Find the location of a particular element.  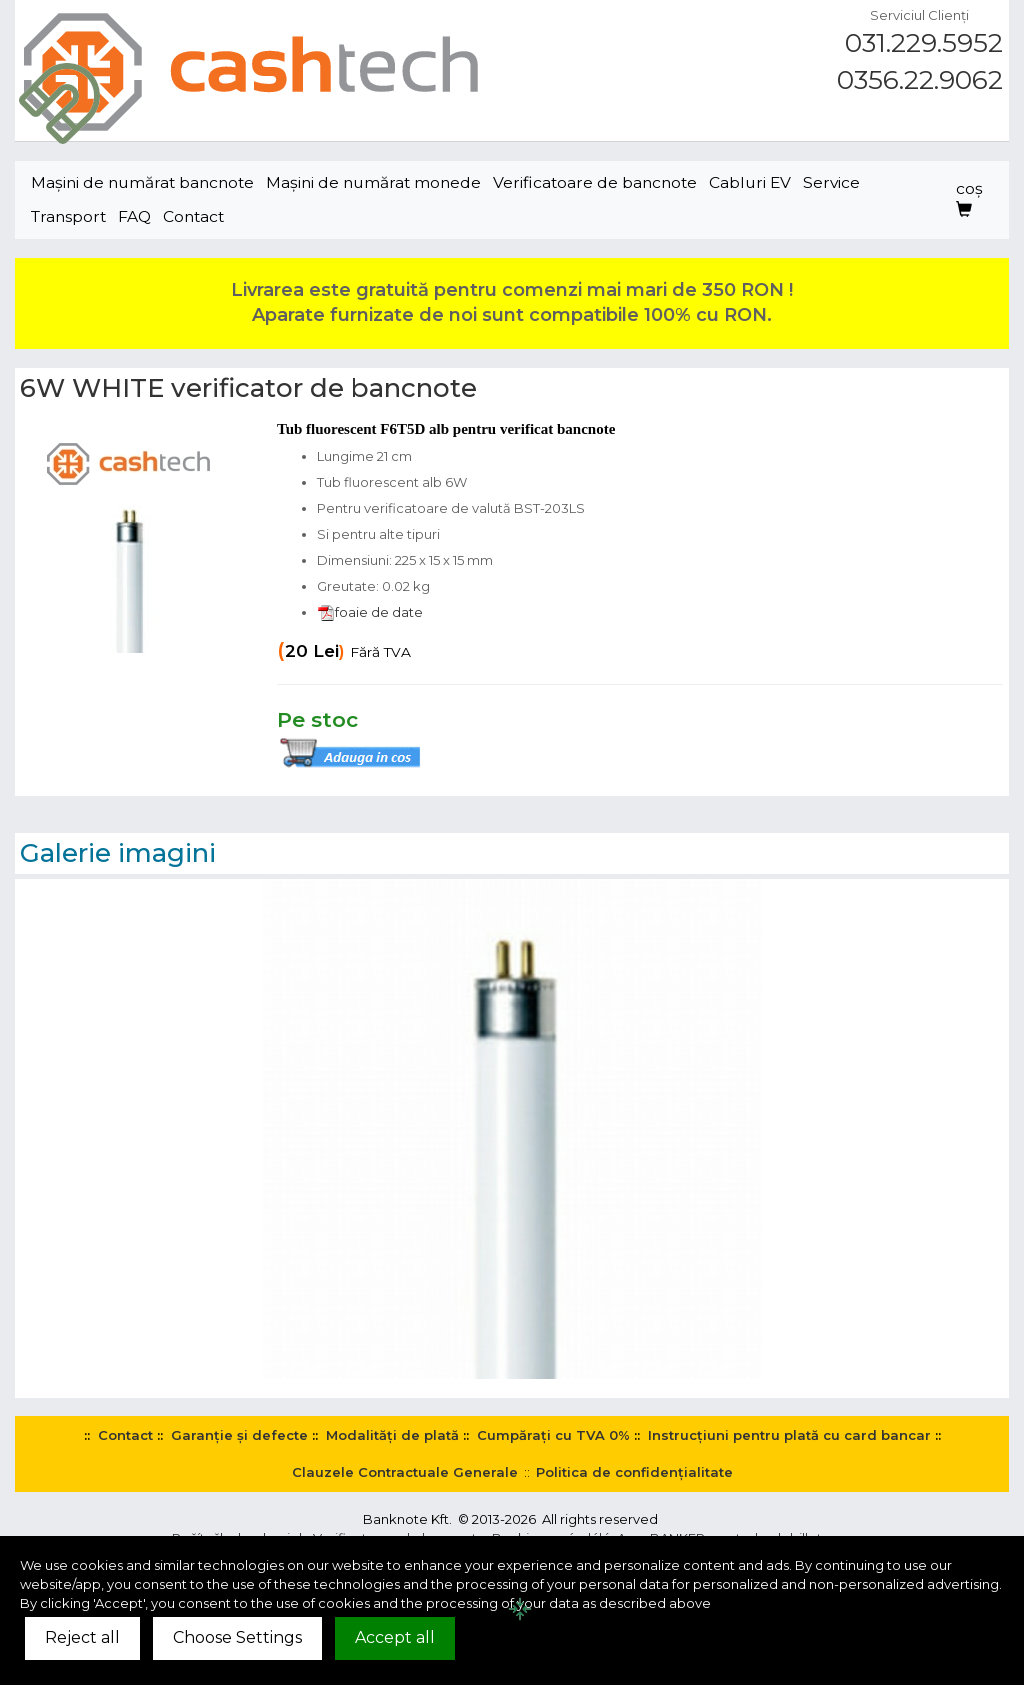

collapse or minimize content from all directions is located at coordinates (520, 1609).